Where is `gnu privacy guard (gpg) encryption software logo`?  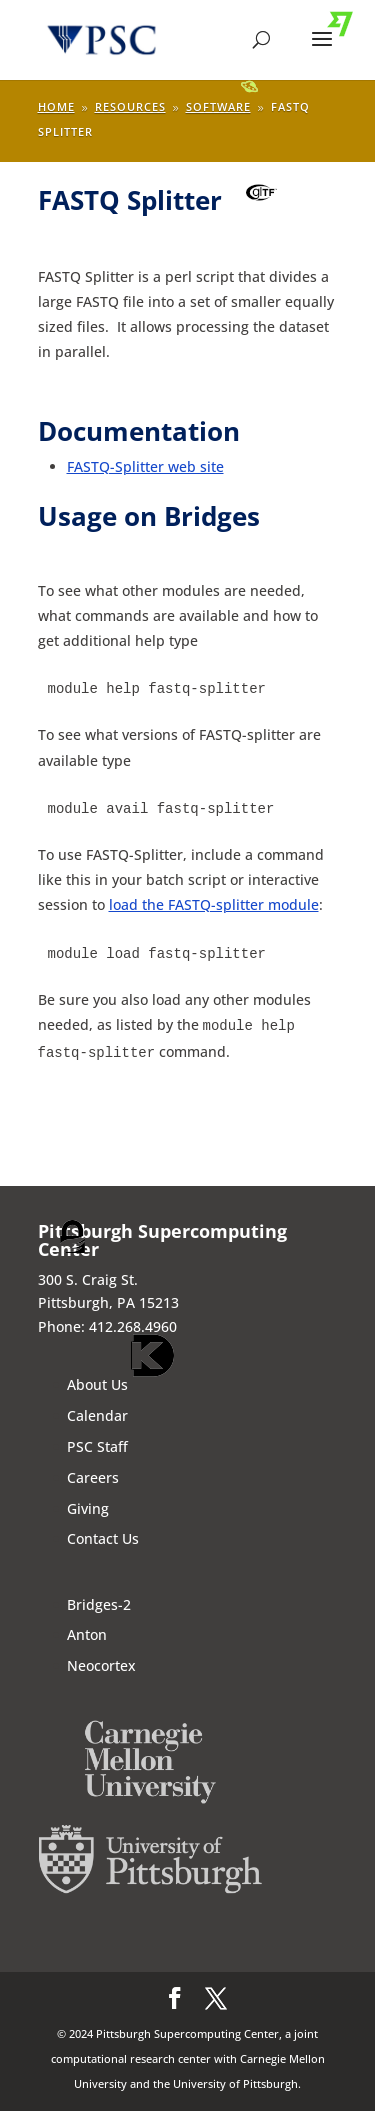
gnu privacy guard (gpg) encryption software logo is located at coordinates (72, 1236).